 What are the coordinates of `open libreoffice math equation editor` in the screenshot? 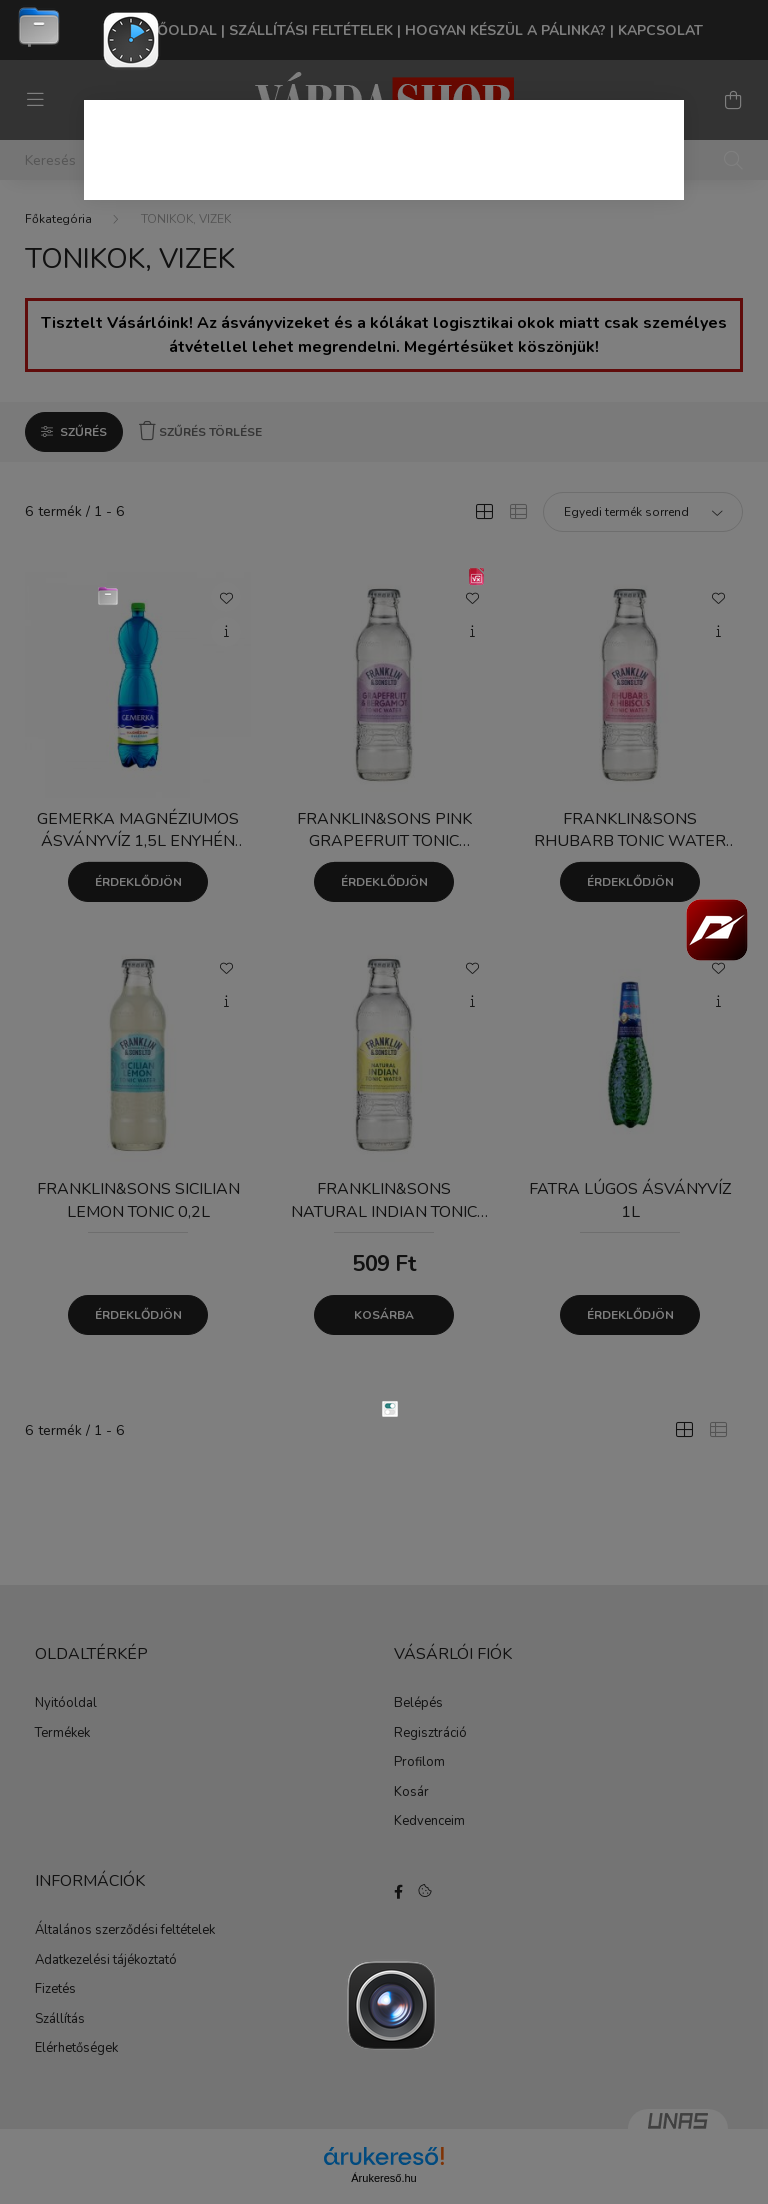 It's located at (476, 576).